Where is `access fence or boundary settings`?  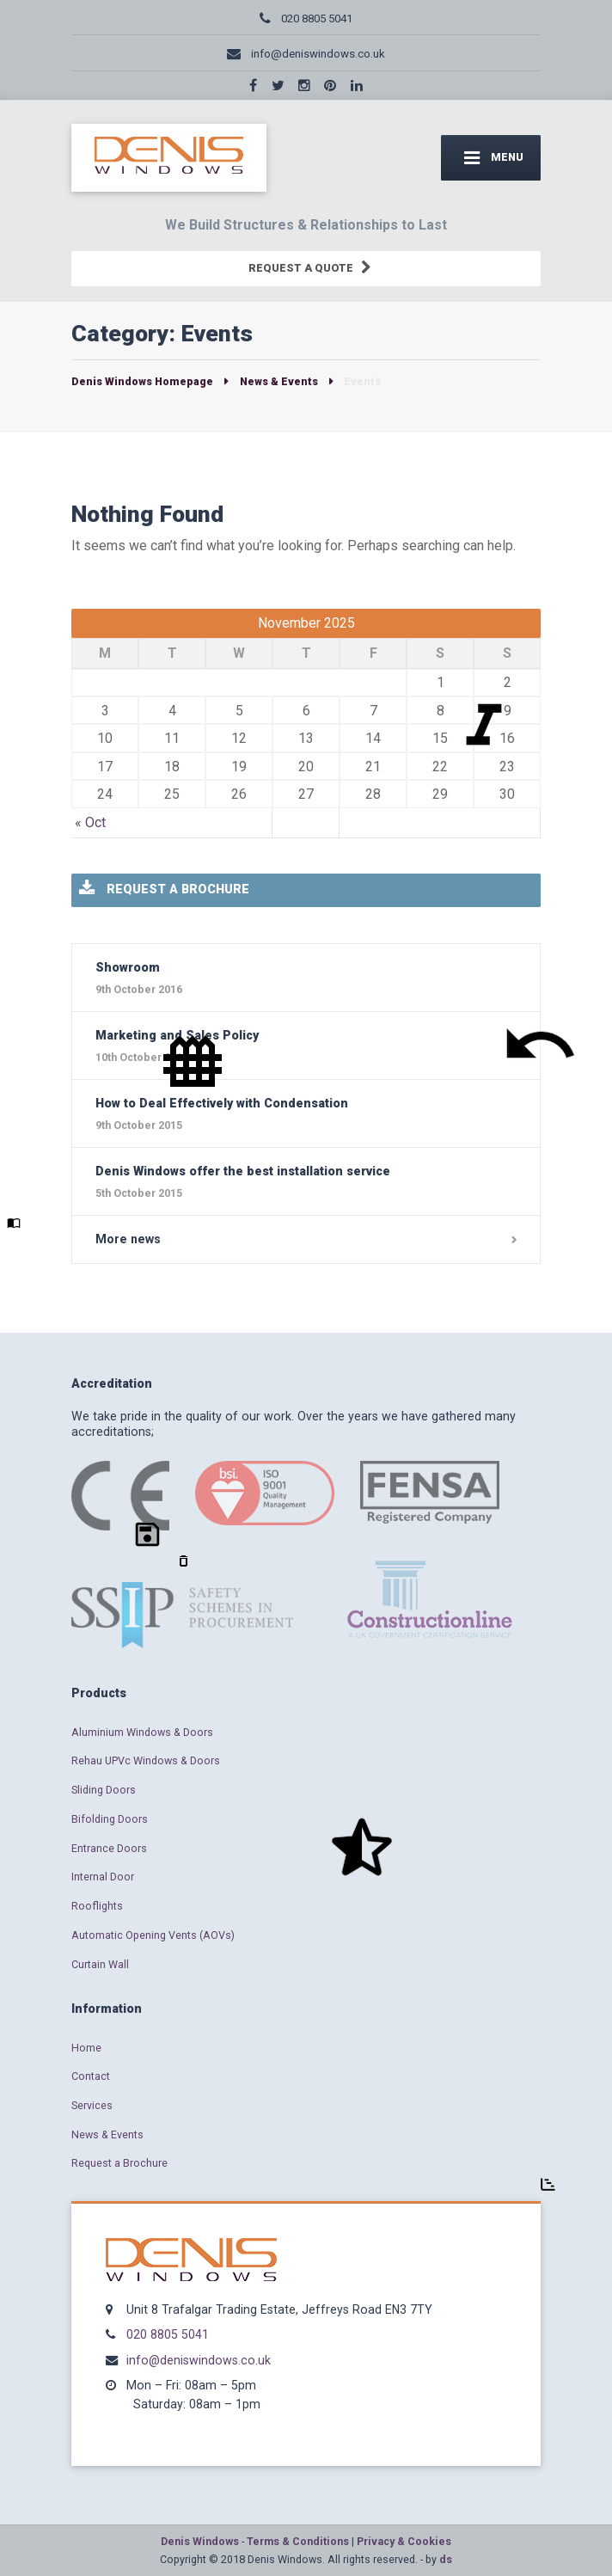 access fence or boundary settings is located at coordinates (193, 1061).